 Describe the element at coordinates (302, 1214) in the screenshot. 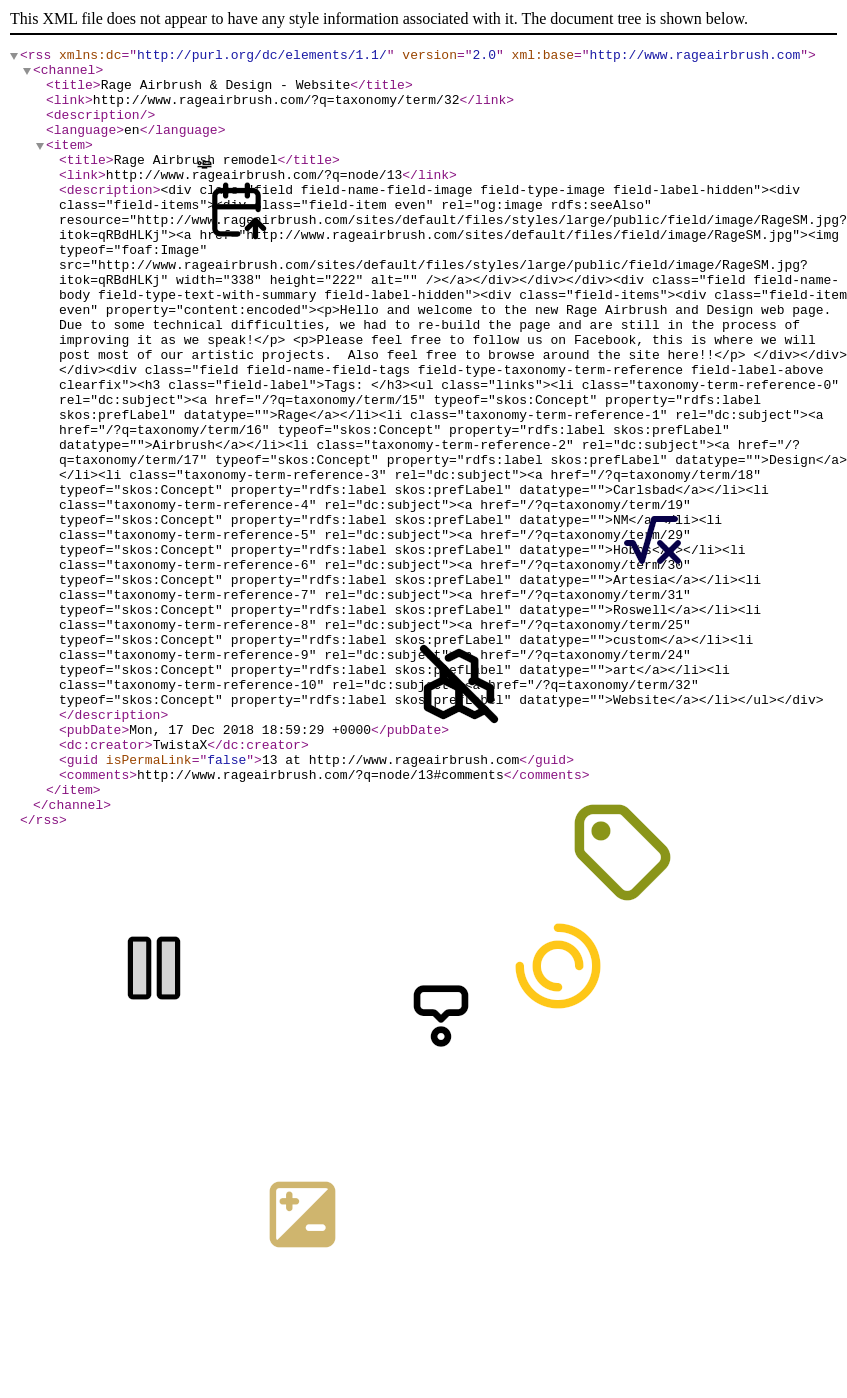

I see `adjust photo exposure settings` at that location.